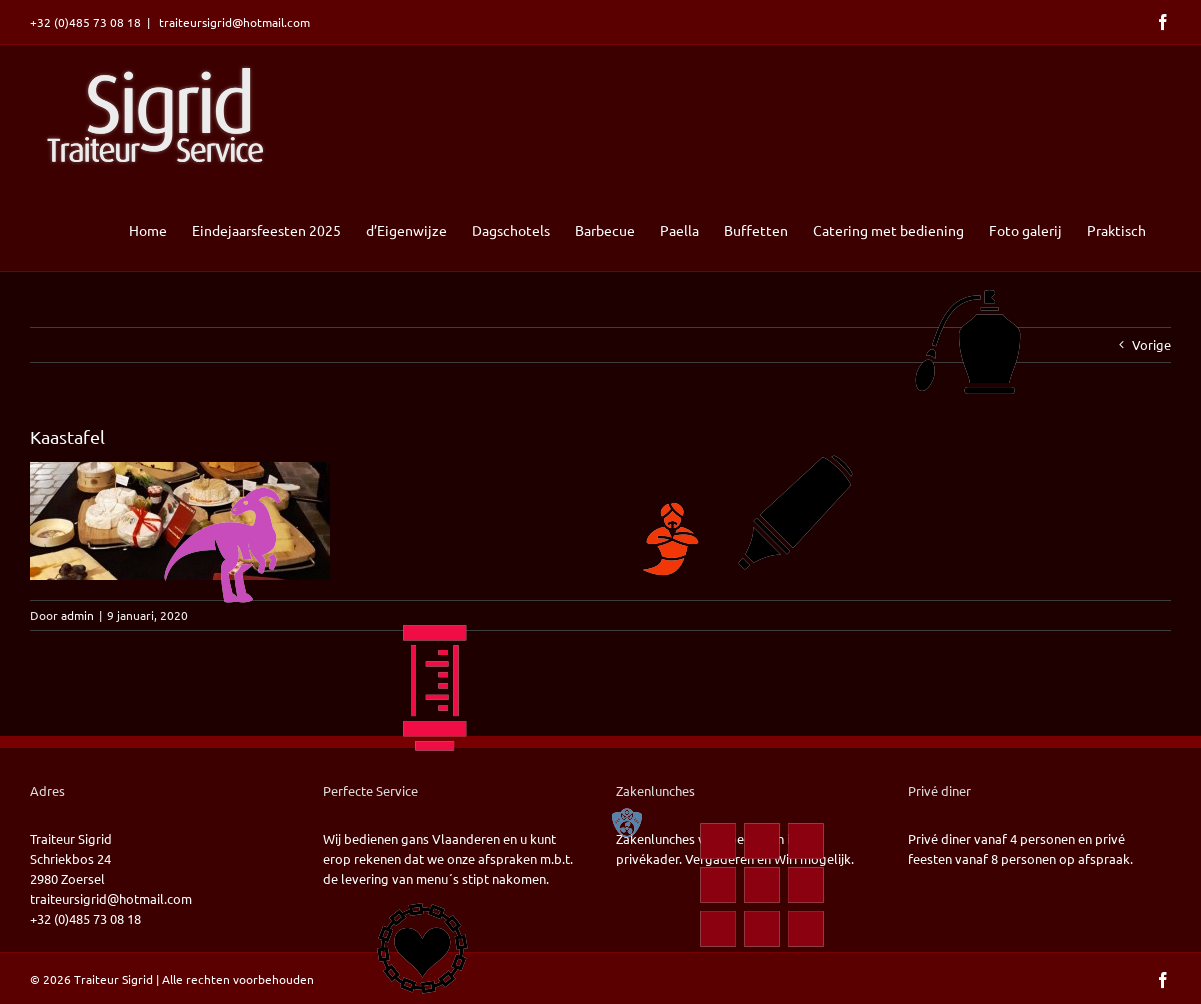 This screenshot has width=1201, height=1004. Describe the element at coordinates (968, 342) in the screenshot. I see `browse fragrance or perfume items` at that location.